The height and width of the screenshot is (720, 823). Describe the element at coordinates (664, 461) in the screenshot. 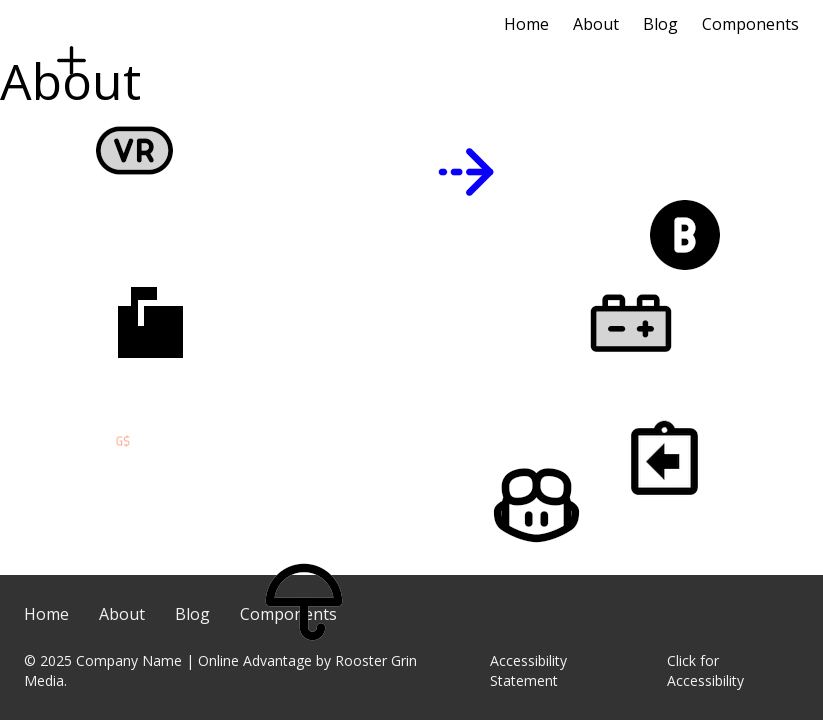

I see `return or send back an assignment` at that location.